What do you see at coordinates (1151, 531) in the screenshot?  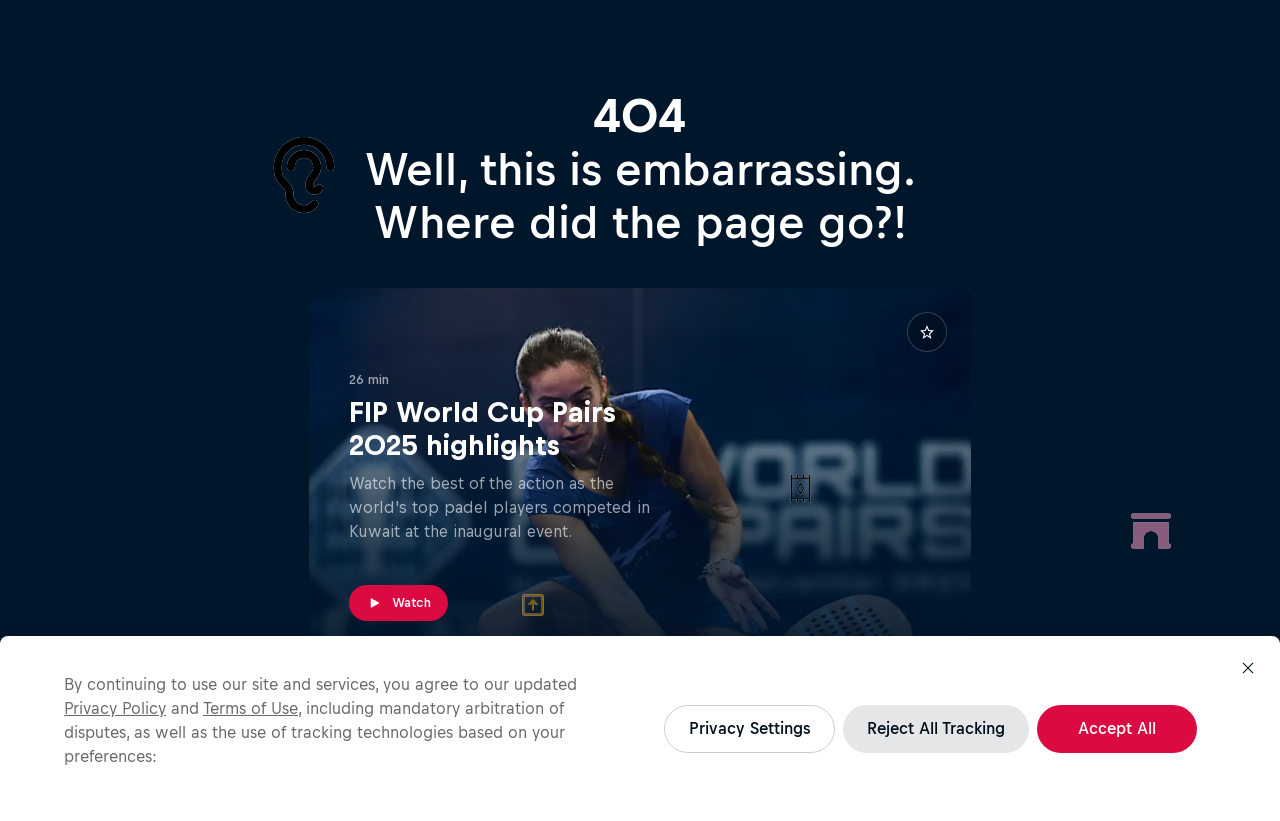 I see `view architectural landmarks or monuments` at bounding box center [1151, 531].